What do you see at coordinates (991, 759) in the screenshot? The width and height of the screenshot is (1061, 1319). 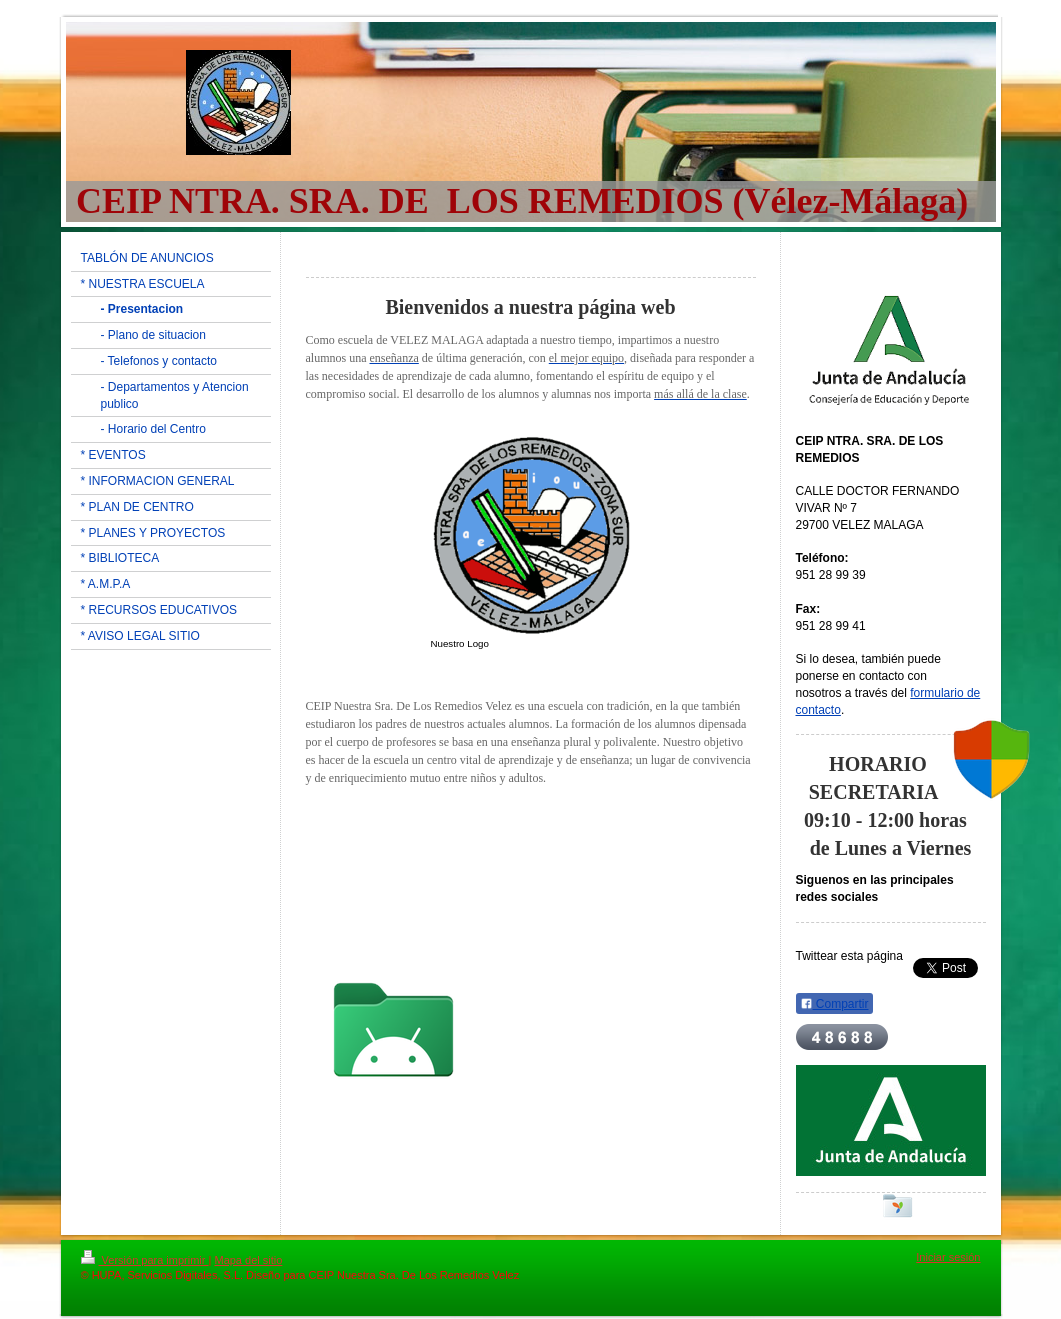 I see `indicates Windows Firewall protection is active` at bounding box center [991, 759].